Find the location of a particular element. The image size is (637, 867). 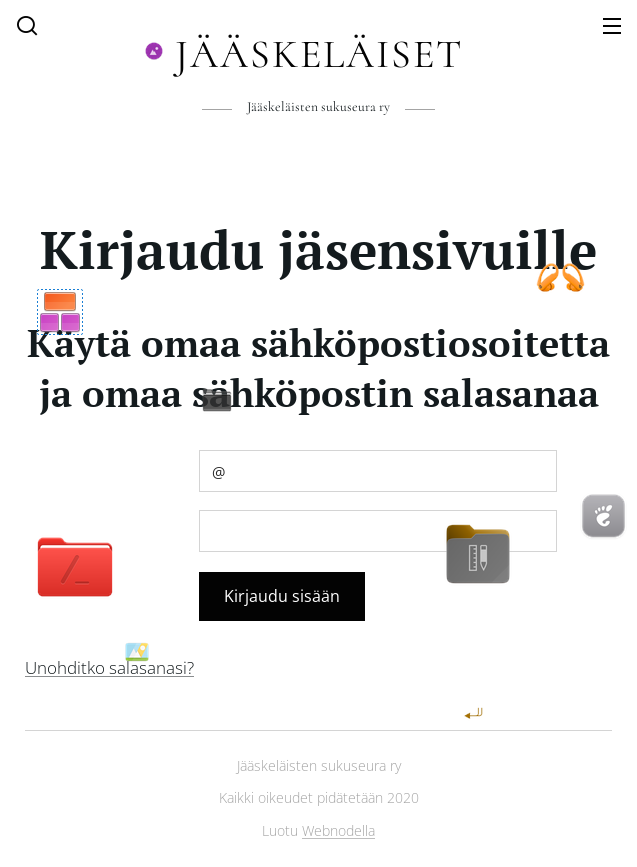

selected folder in mail sidebar is located at coordinates (217, 400).